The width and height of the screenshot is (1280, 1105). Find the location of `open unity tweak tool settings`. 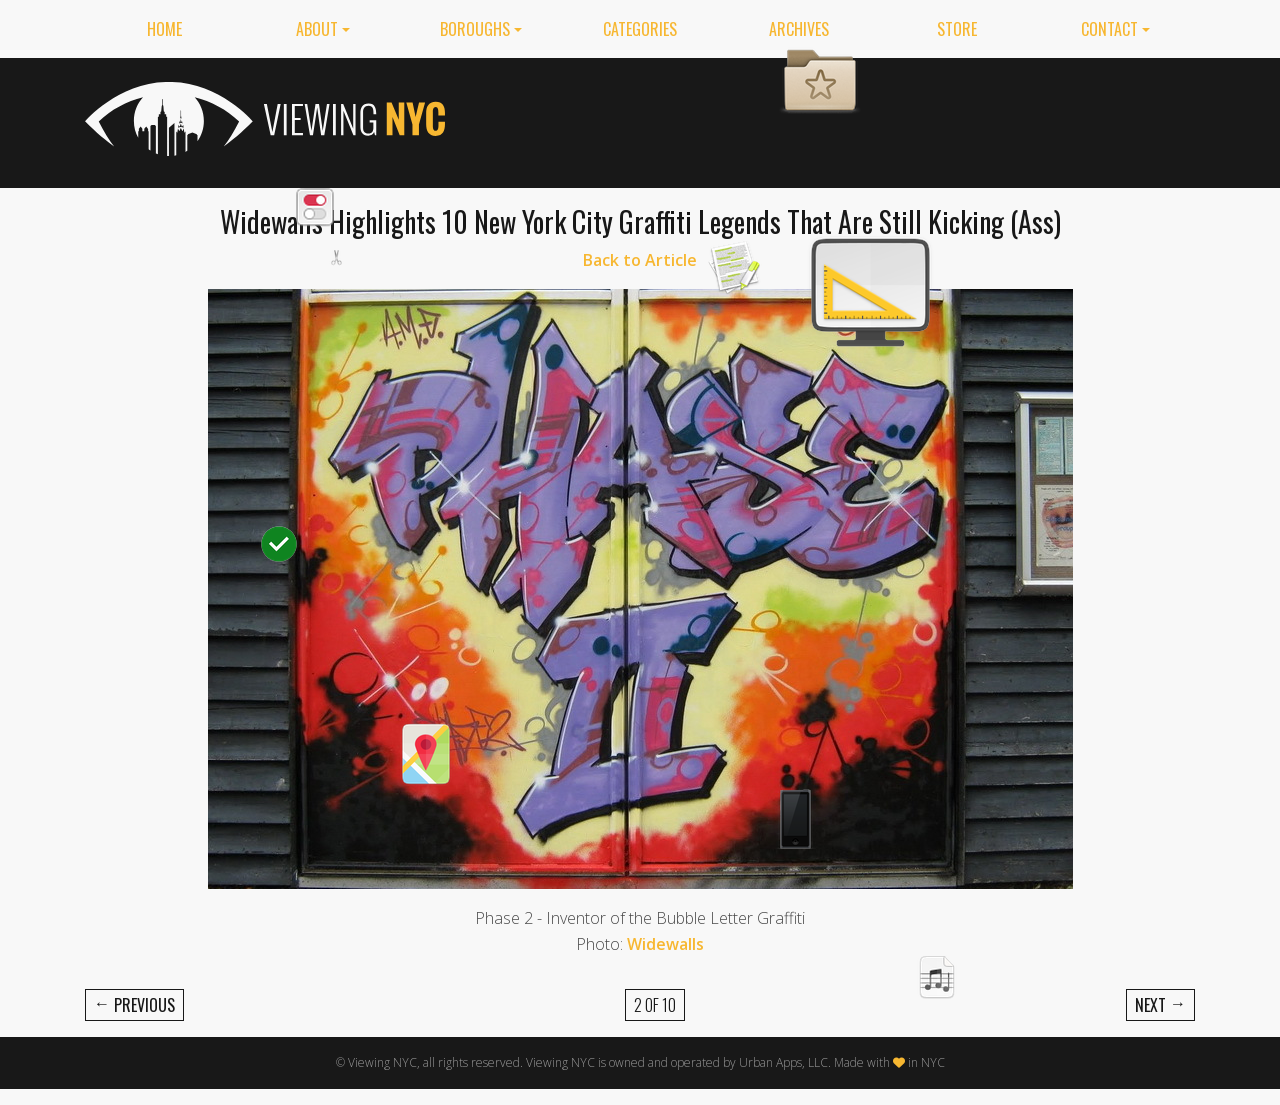

open unity tweak tool settings is located at coordinates (315, 207).